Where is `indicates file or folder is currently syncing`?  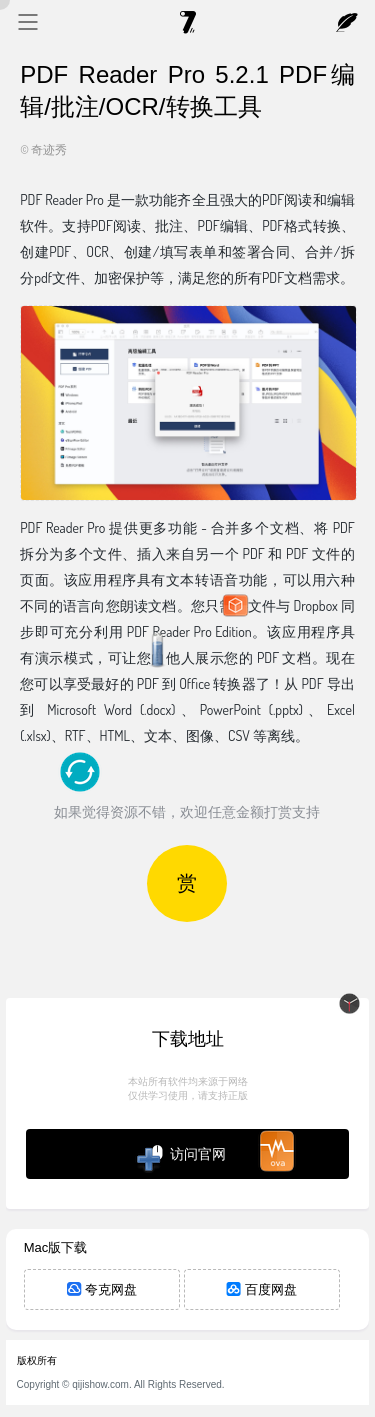 indicates file or folder is currently syncing is located at coordinates (80, 772).